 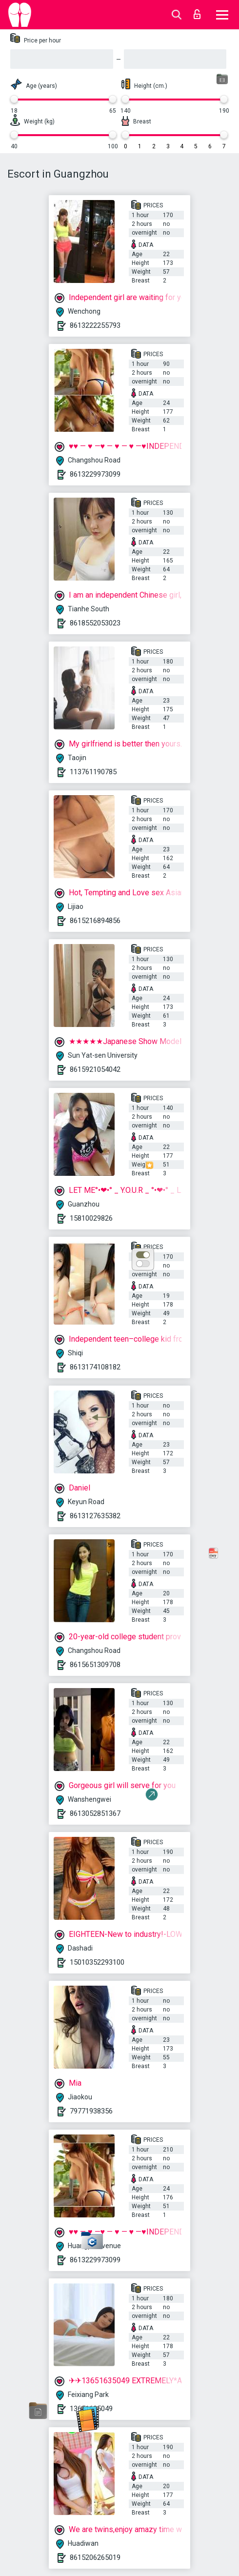 I want to click on reply to all recipients of an email, so click(x=101, y=1413).